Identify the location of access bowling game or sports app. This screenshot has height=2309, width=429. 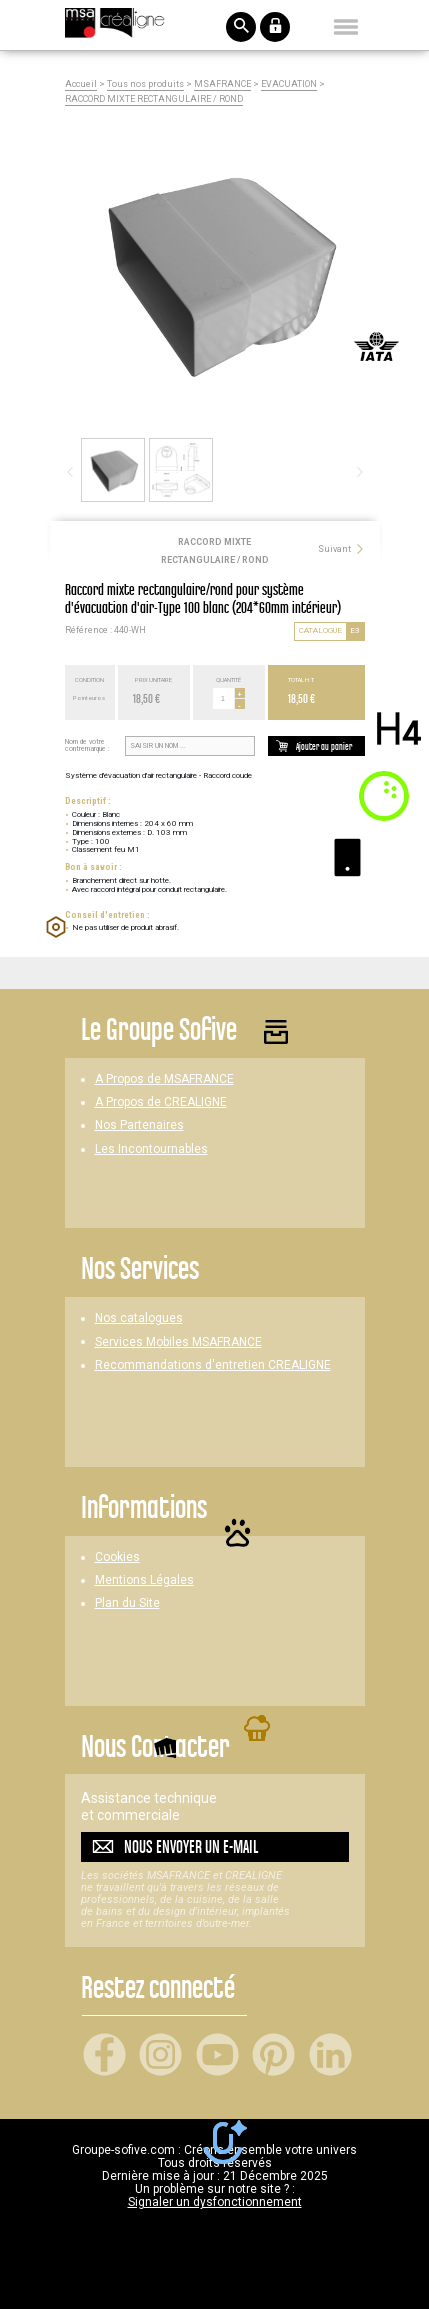
(384, 796).